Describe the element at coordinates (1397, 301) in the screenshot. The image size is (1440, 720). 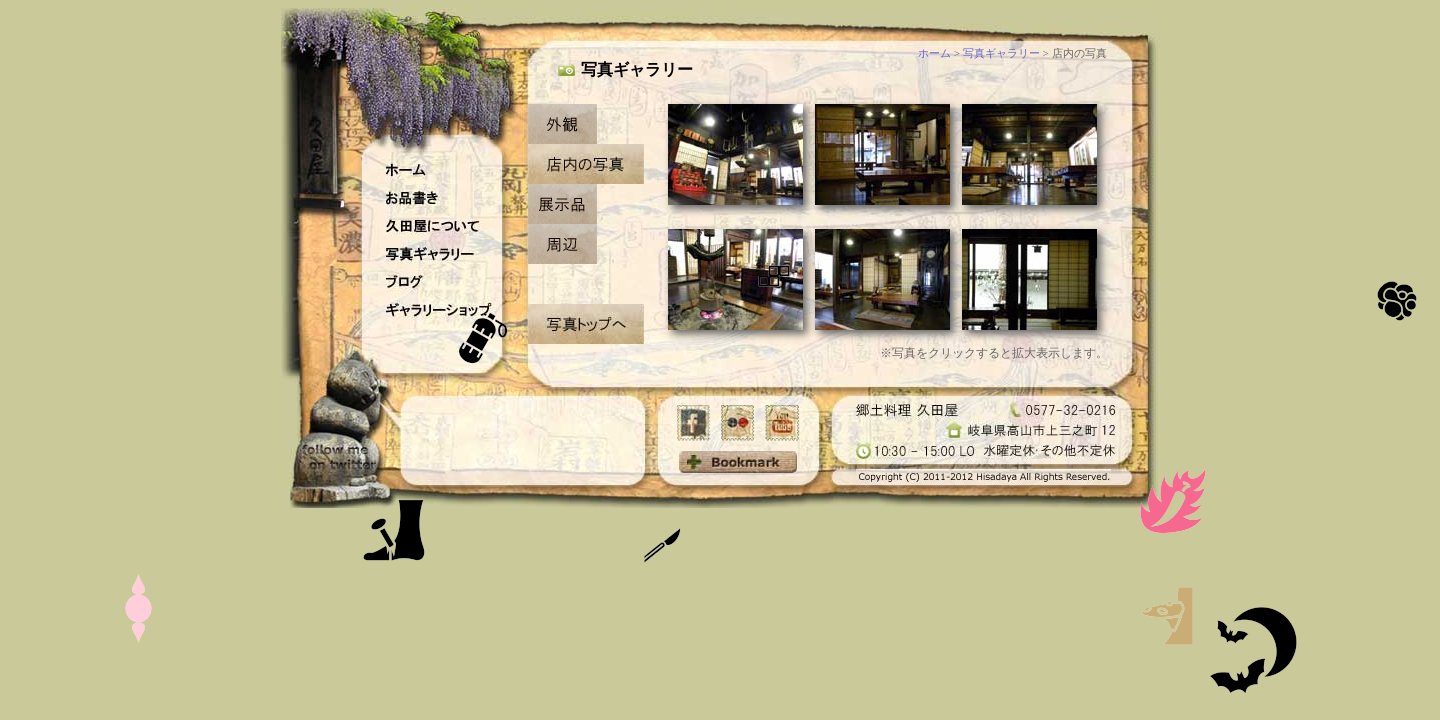
I see `indicates an organic or biological enemy type` at that location.